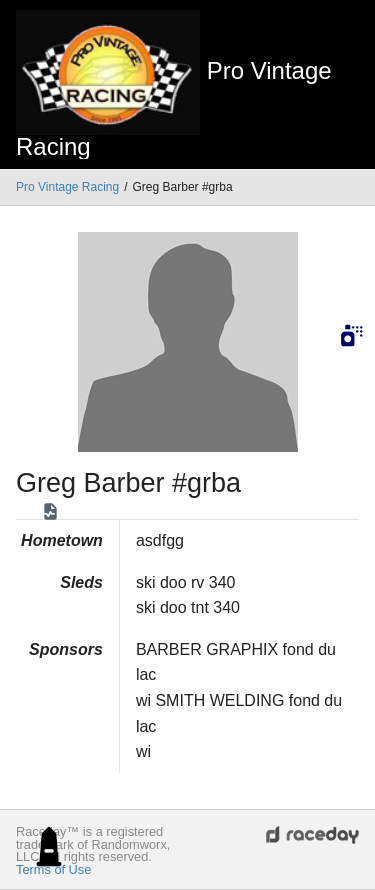 The width and height of the screenshot is (375, 890). I want to click on view monuments or landmarks nearby, so click(49, 848).